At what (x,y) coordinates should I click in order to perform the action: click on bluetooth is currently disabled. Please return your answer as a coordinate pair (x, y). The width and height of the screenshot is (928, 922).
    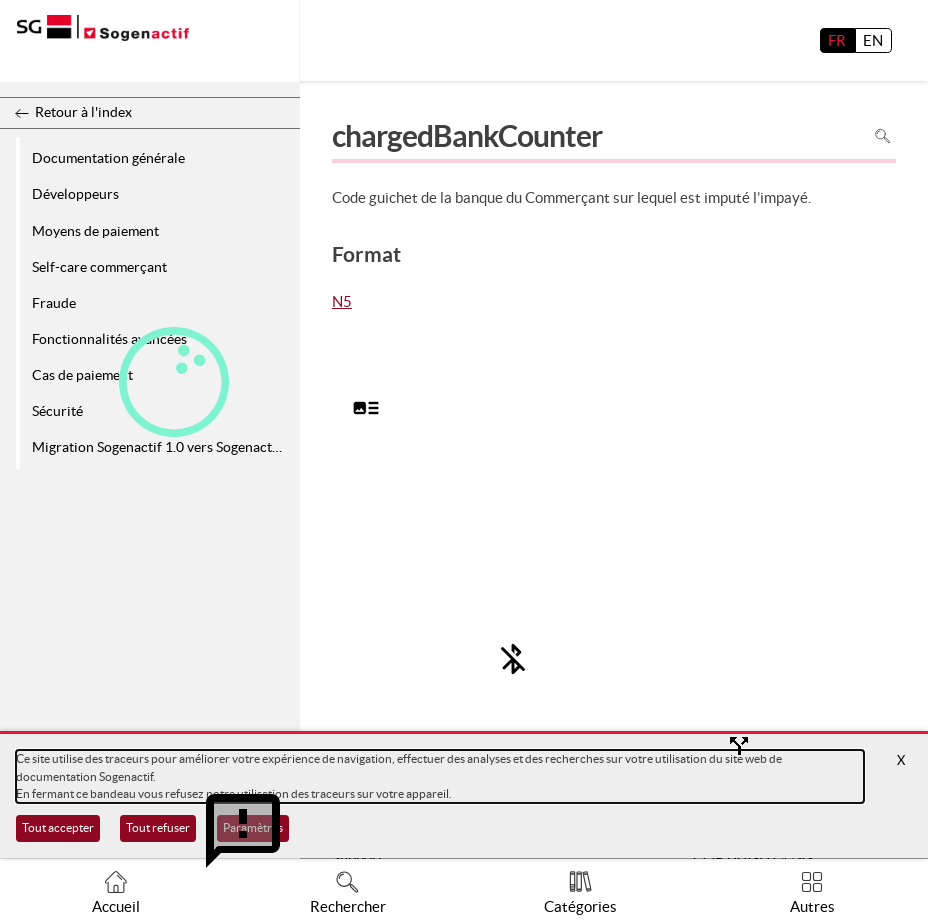
    Looking at the image, I should click on (513, 659).